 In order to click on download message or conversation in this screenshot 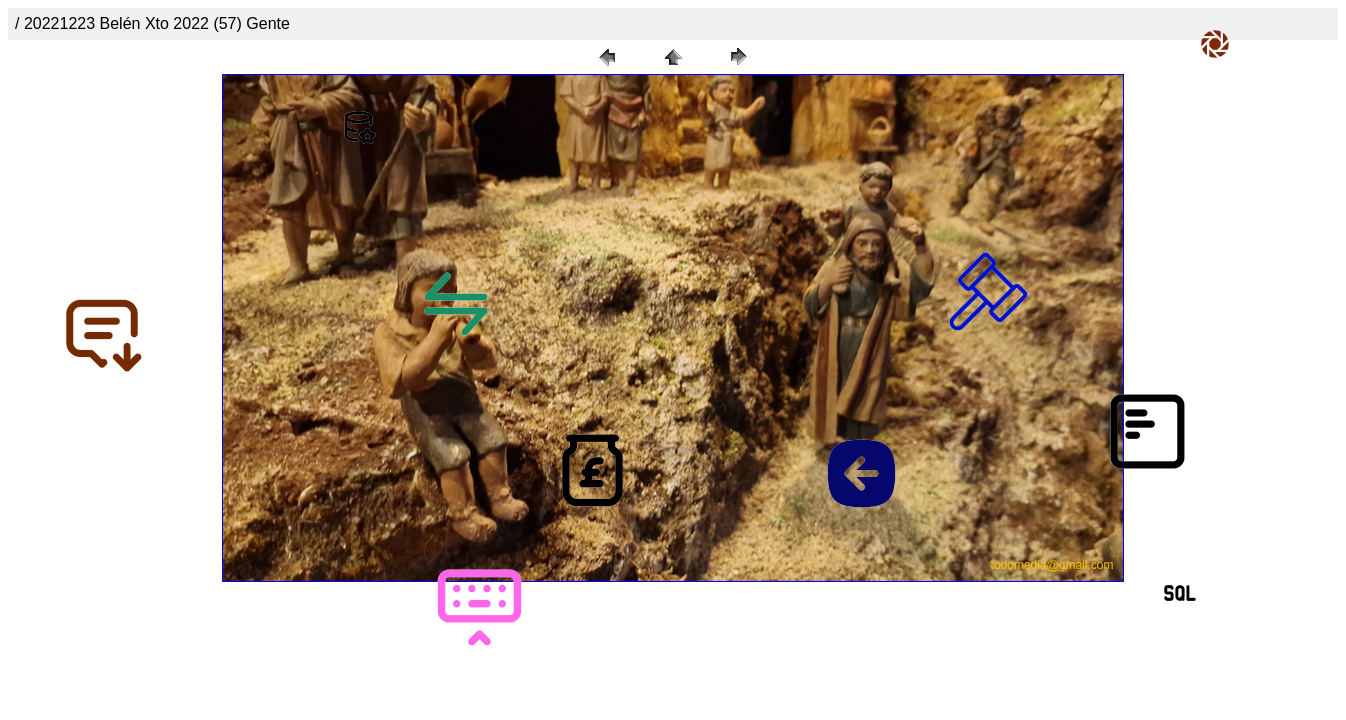, I will do `click(102, 332)`.